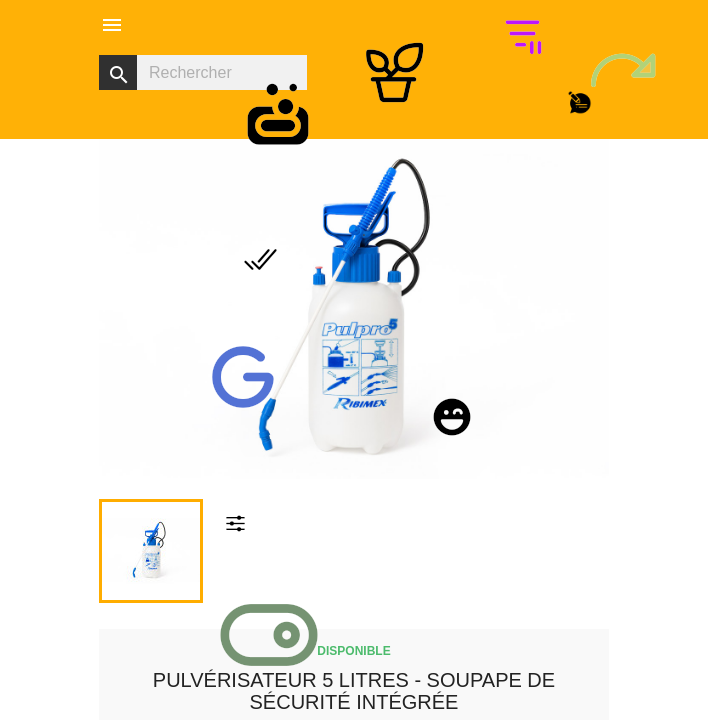  Describe the element at coordinates (269, 635) in the screenshot. I see `toggle switch in the on position` at that location.